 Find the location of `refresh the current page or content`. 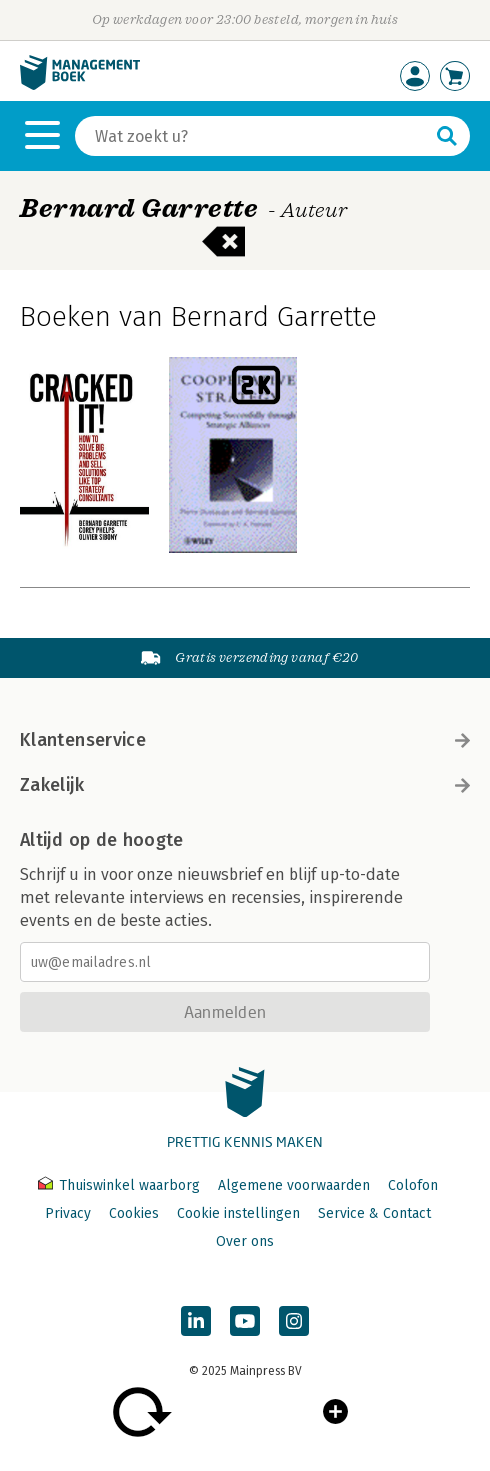

refresh the current page or content is located at coordinates (141, 1412).